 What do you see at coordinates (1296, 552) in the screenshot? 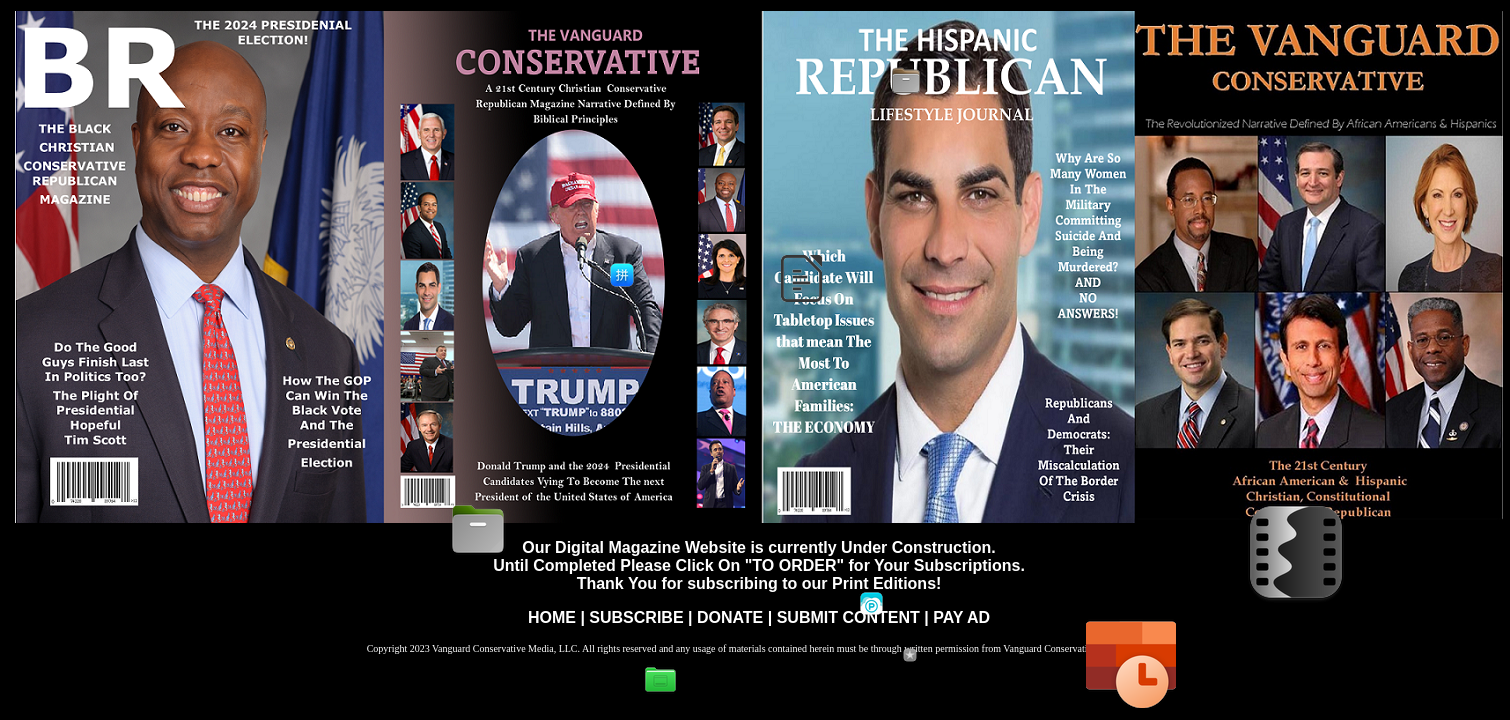
I see `open flowblade video editor` at bounding box center [1296, 552].